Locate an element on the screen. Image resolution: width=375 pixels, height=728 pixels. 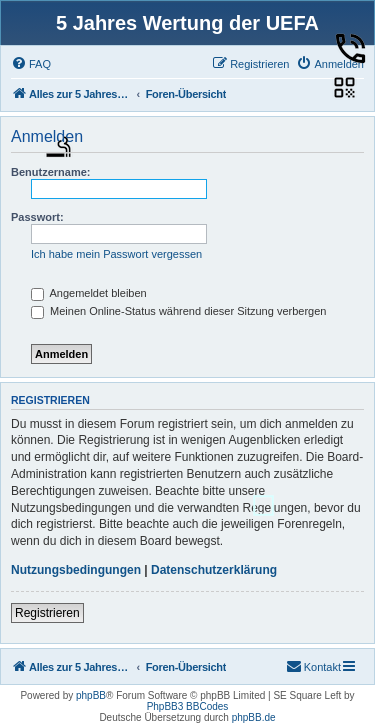
indicates a designated smoking area is located at coordinates (58, 148).